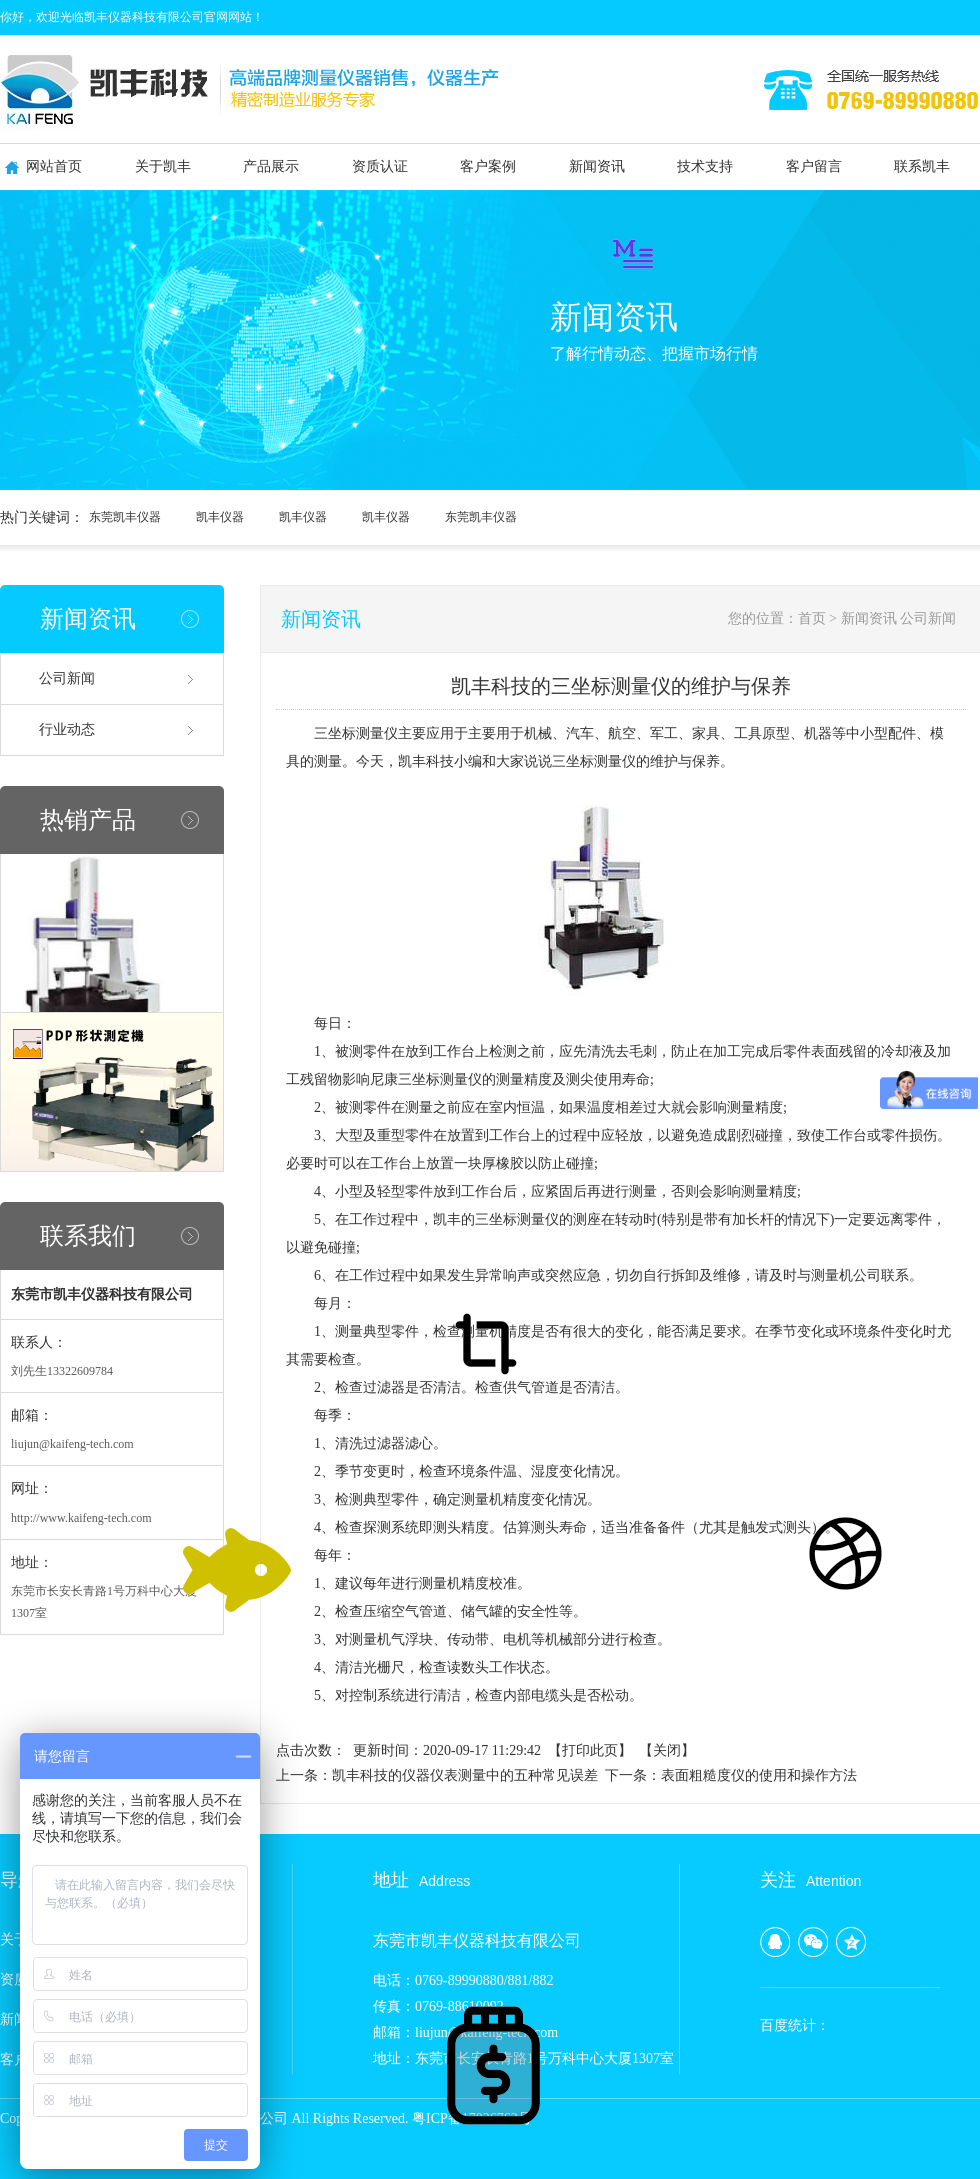 The image size is (980, 2179). Describe the element at coordinates (493, 2065) in the screenshot. I see `send a tip or donation` at that location.